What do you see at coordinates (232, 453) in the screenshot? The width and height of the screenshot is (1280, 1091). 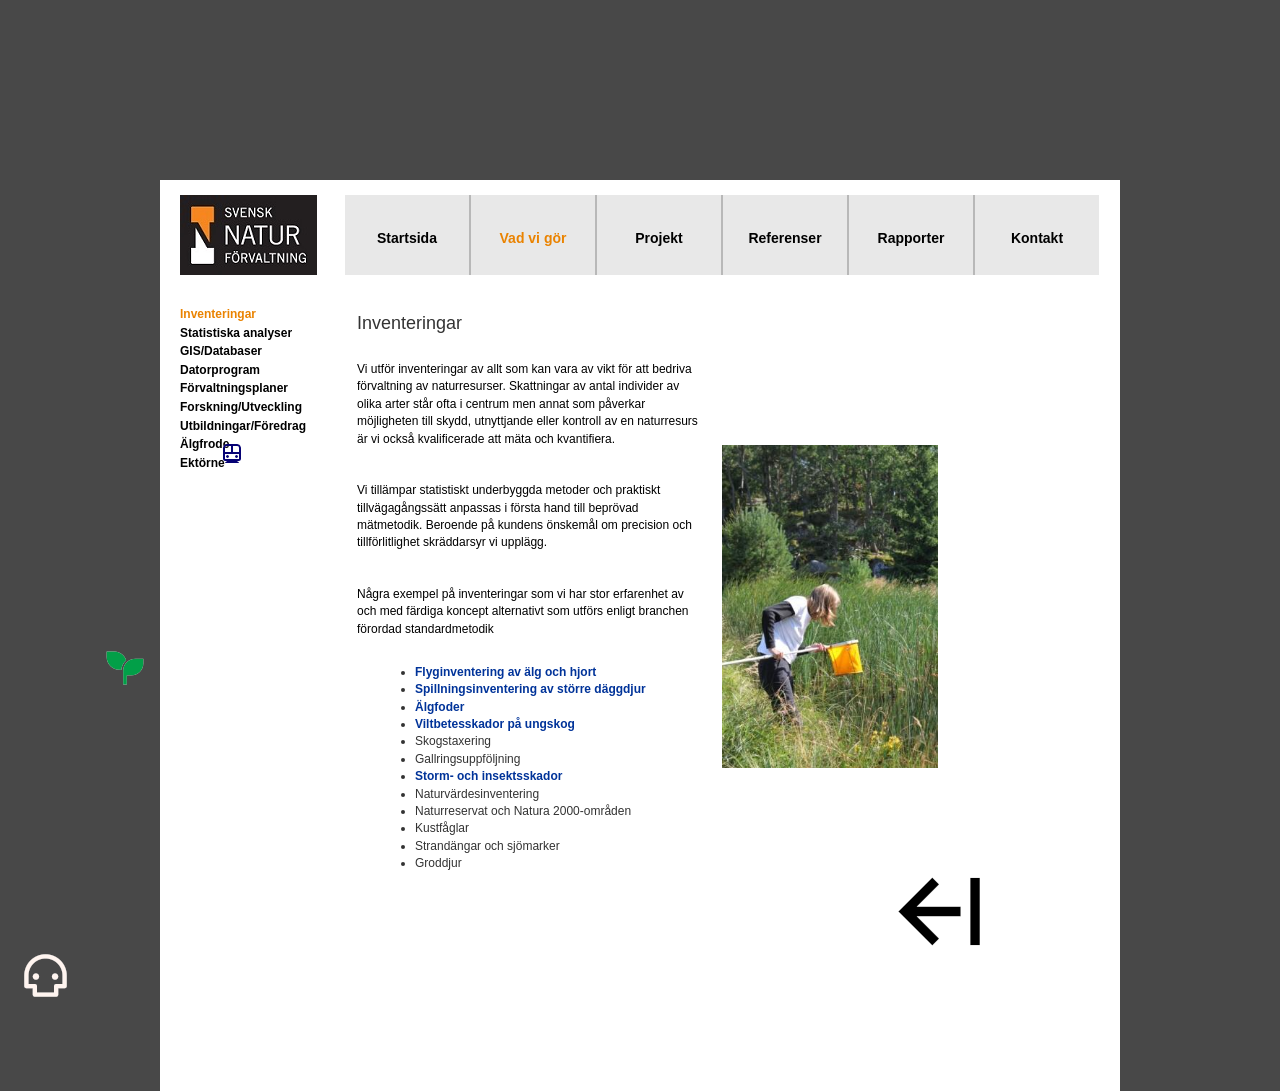 I see `view subway or metro transit options` at bounding box center [232, 453].